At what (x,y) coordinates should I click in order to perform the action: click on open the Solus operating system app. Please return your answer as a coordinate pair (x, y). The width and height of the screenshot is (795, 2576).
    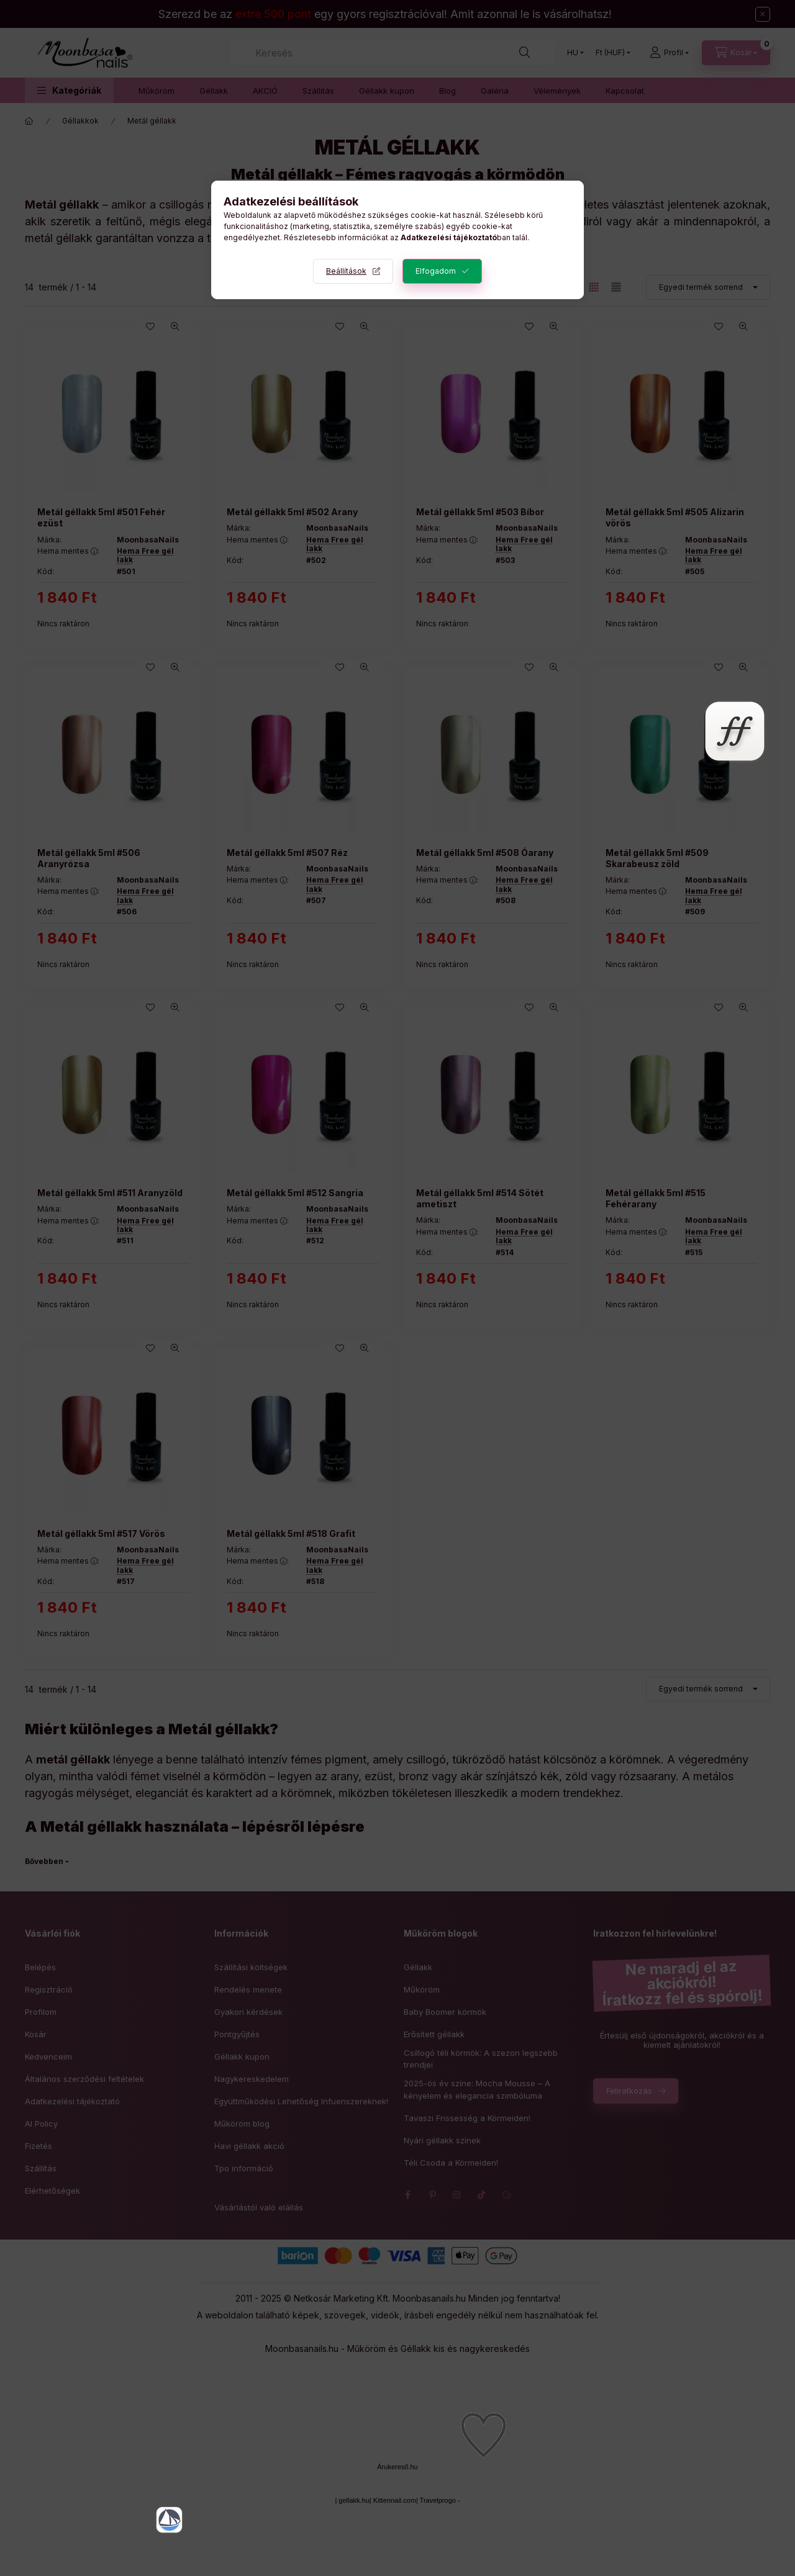
    Looking at the image, I should click on (169, 2520).